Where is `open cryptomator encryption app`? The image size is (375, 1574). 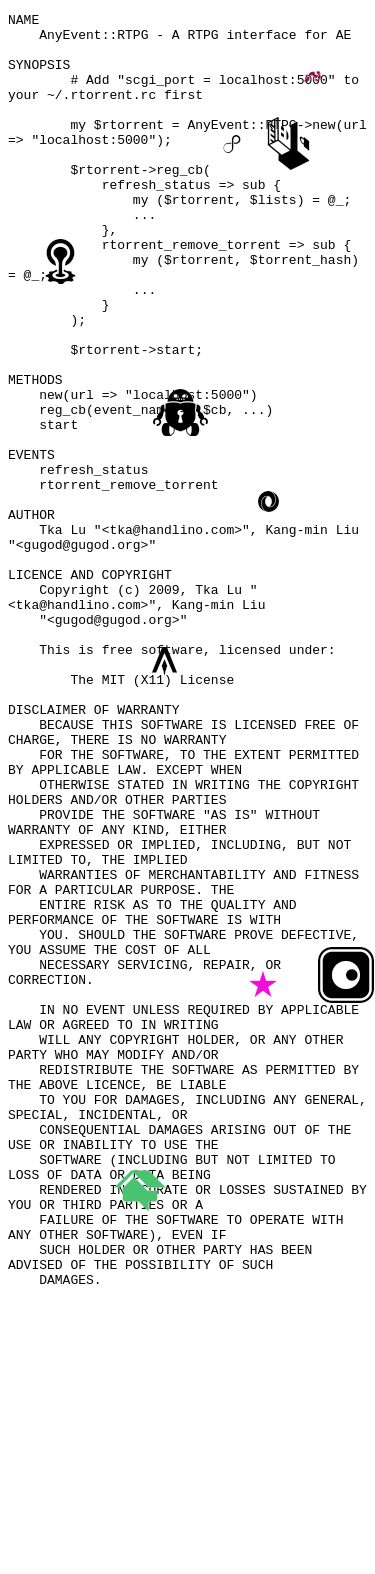
open cryptomator encryption app is located at coordinates (180, 412).